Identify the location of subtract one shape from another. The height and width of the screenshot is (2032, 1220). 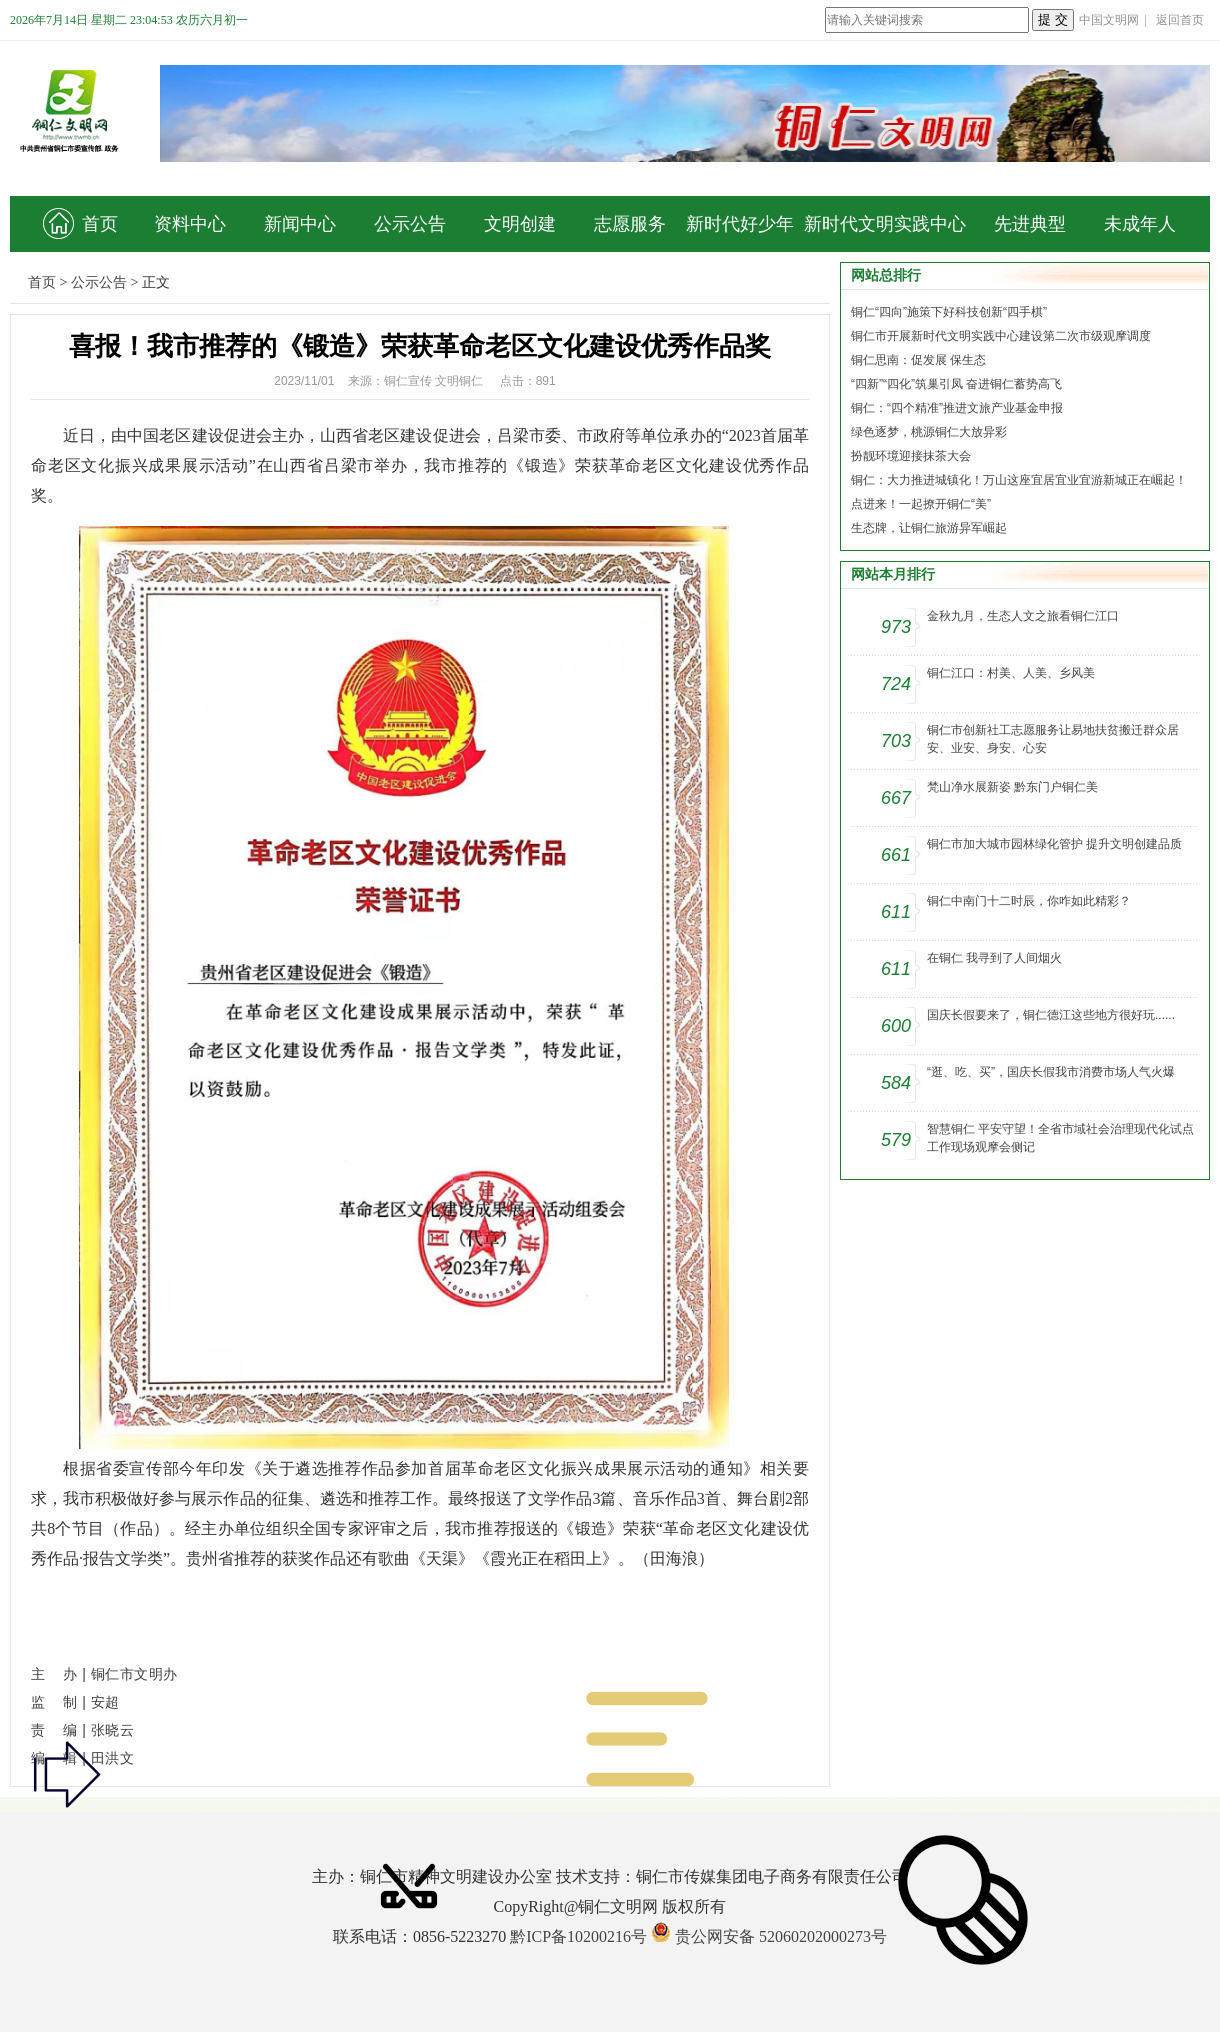
(963, 1900).